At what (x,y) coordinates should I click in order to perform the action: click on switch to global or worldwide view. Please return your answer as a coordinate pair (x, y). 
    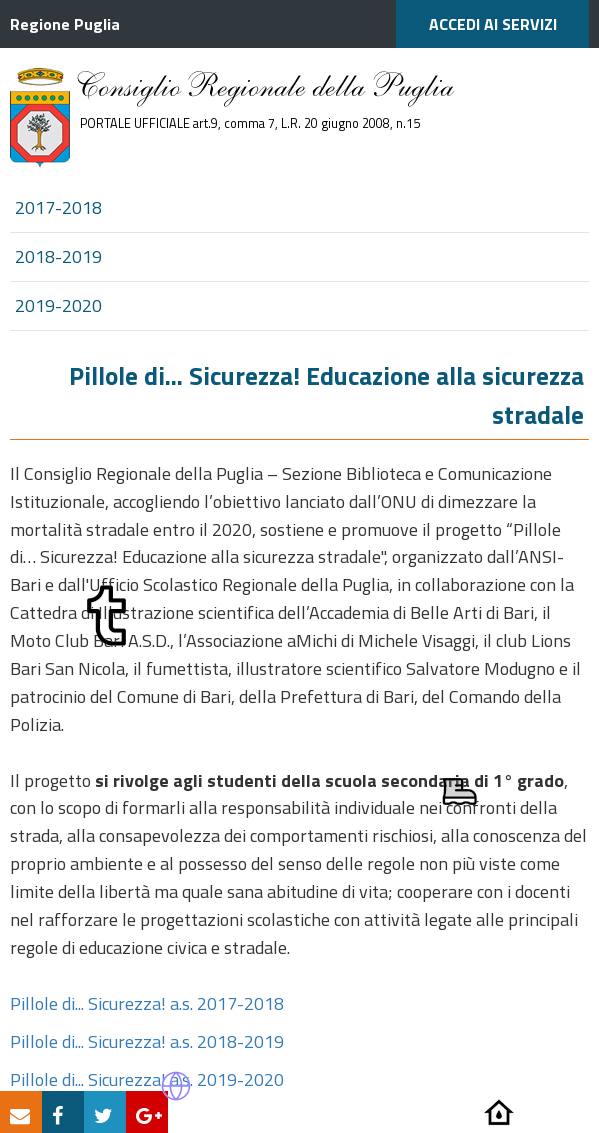
    Looking at the image, I should click on (176, 1086).